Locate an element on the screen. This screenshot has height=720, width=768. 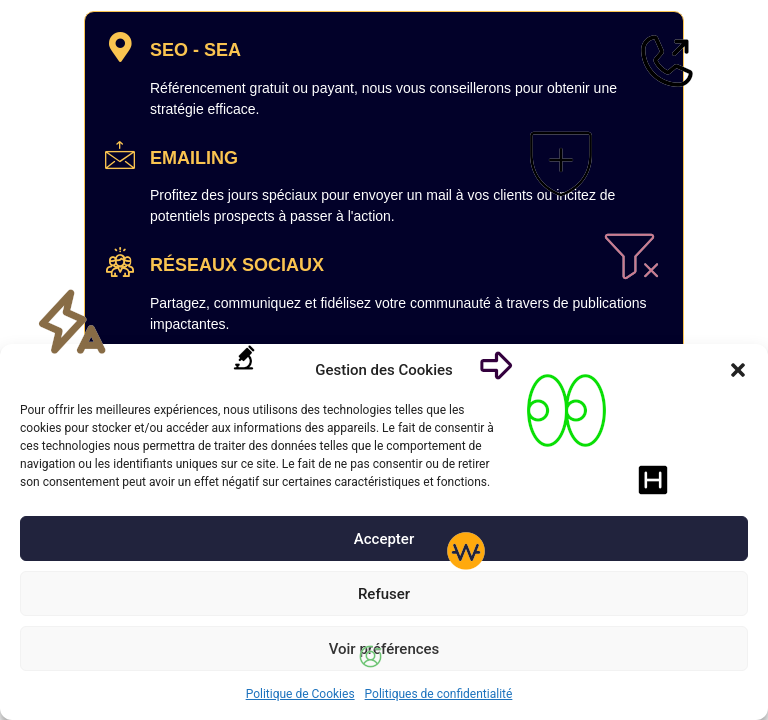
indicates an outgoing call is located at coordinates (668, 60).